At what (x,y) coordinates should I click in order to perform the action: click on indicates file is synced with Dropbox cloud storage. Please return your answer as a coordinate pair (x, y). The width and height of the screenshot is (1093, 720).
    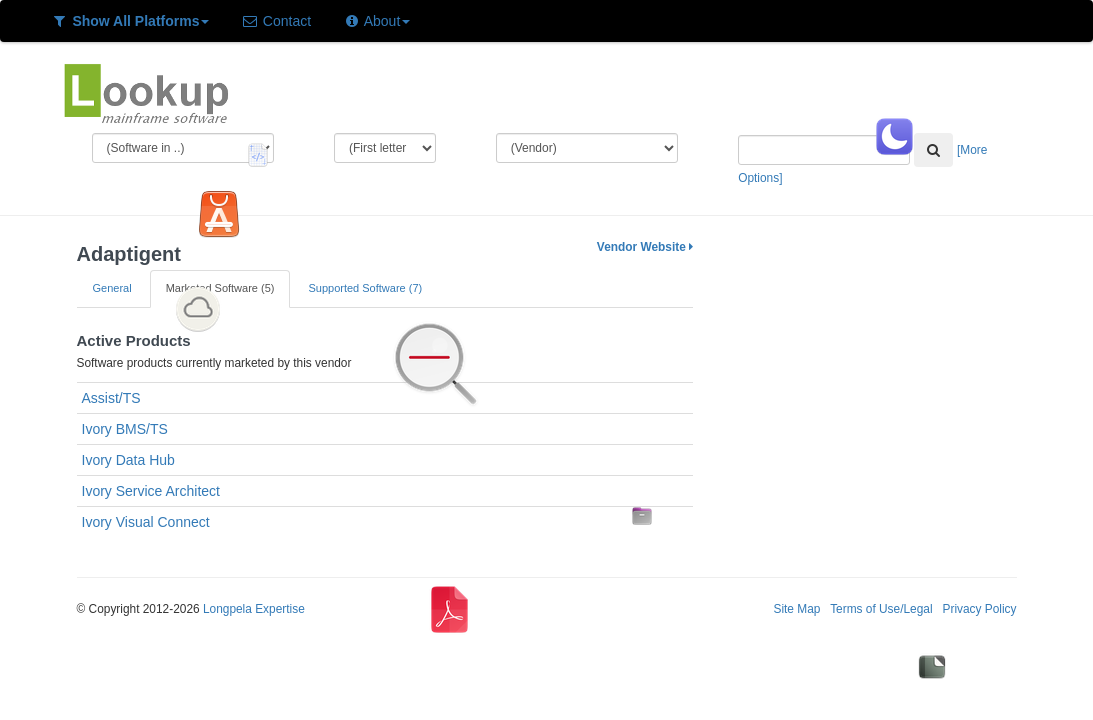
    Looking at the image, I should click on (198, 309).